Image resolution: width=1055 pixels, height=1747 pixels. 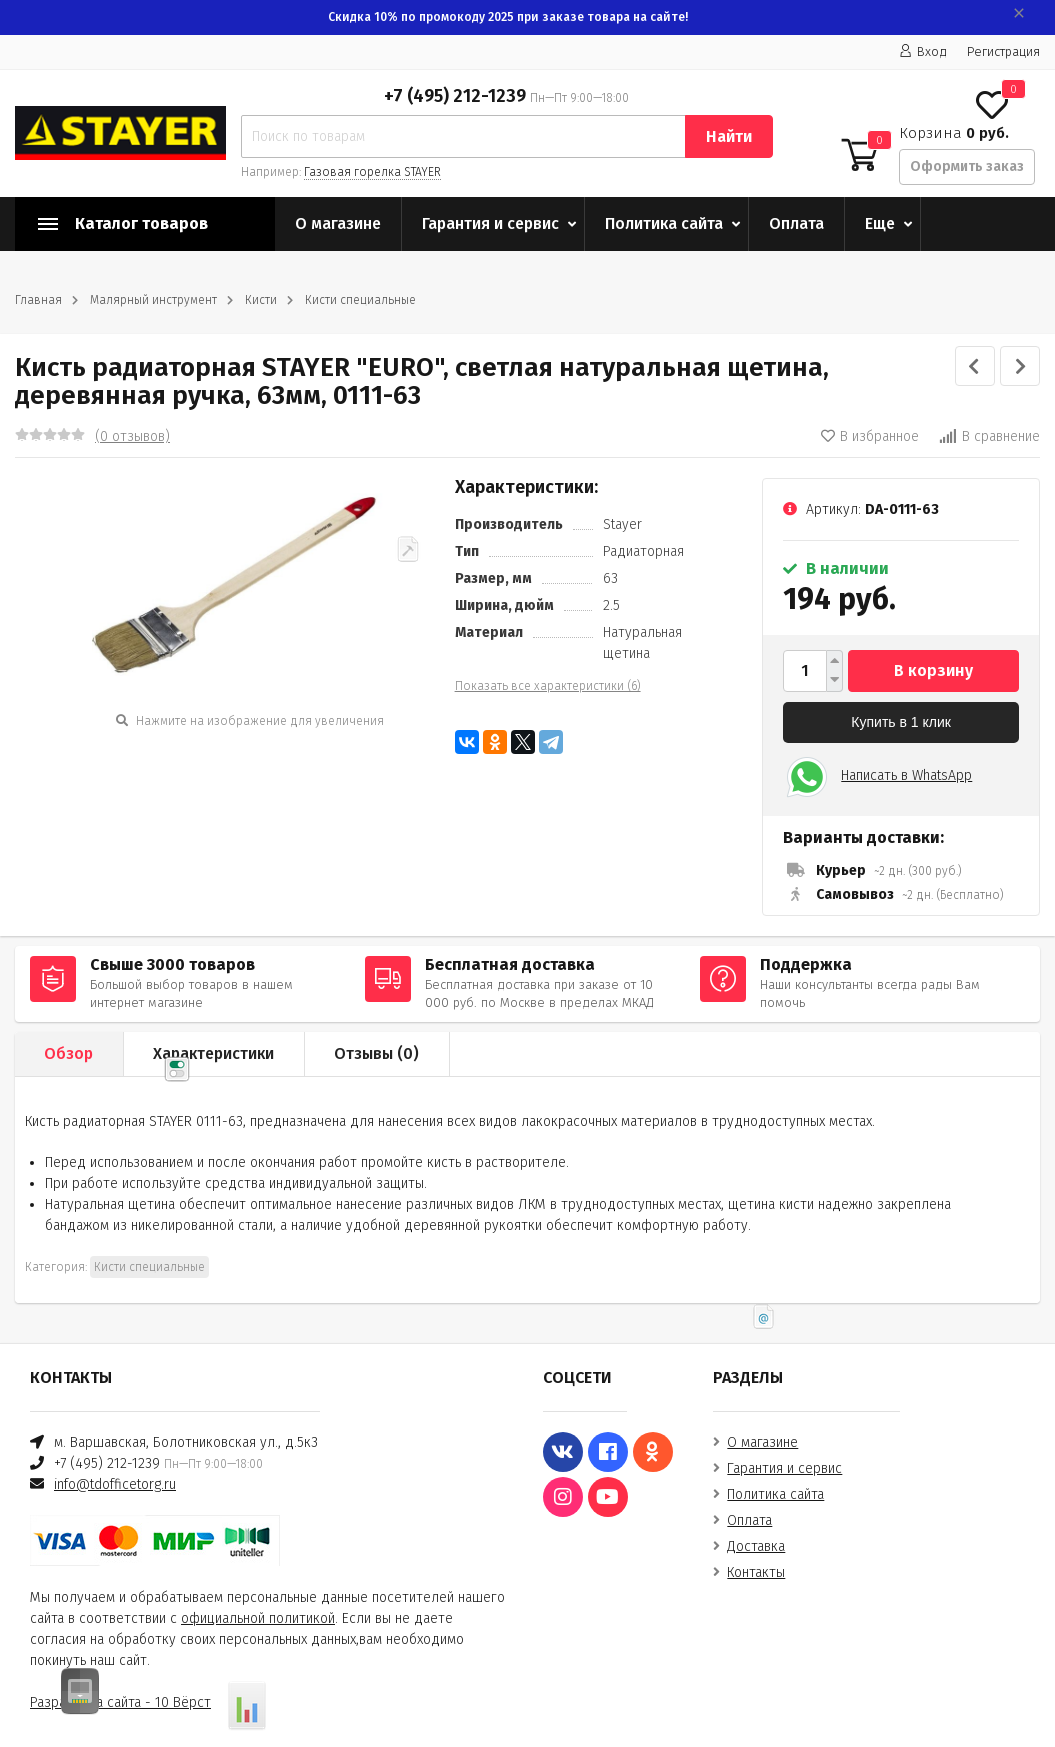 What do you see at coordinates (247, 1705) in the screenshot?
I see `open an opendocument chart template file` at bounding box center [247, 1705].